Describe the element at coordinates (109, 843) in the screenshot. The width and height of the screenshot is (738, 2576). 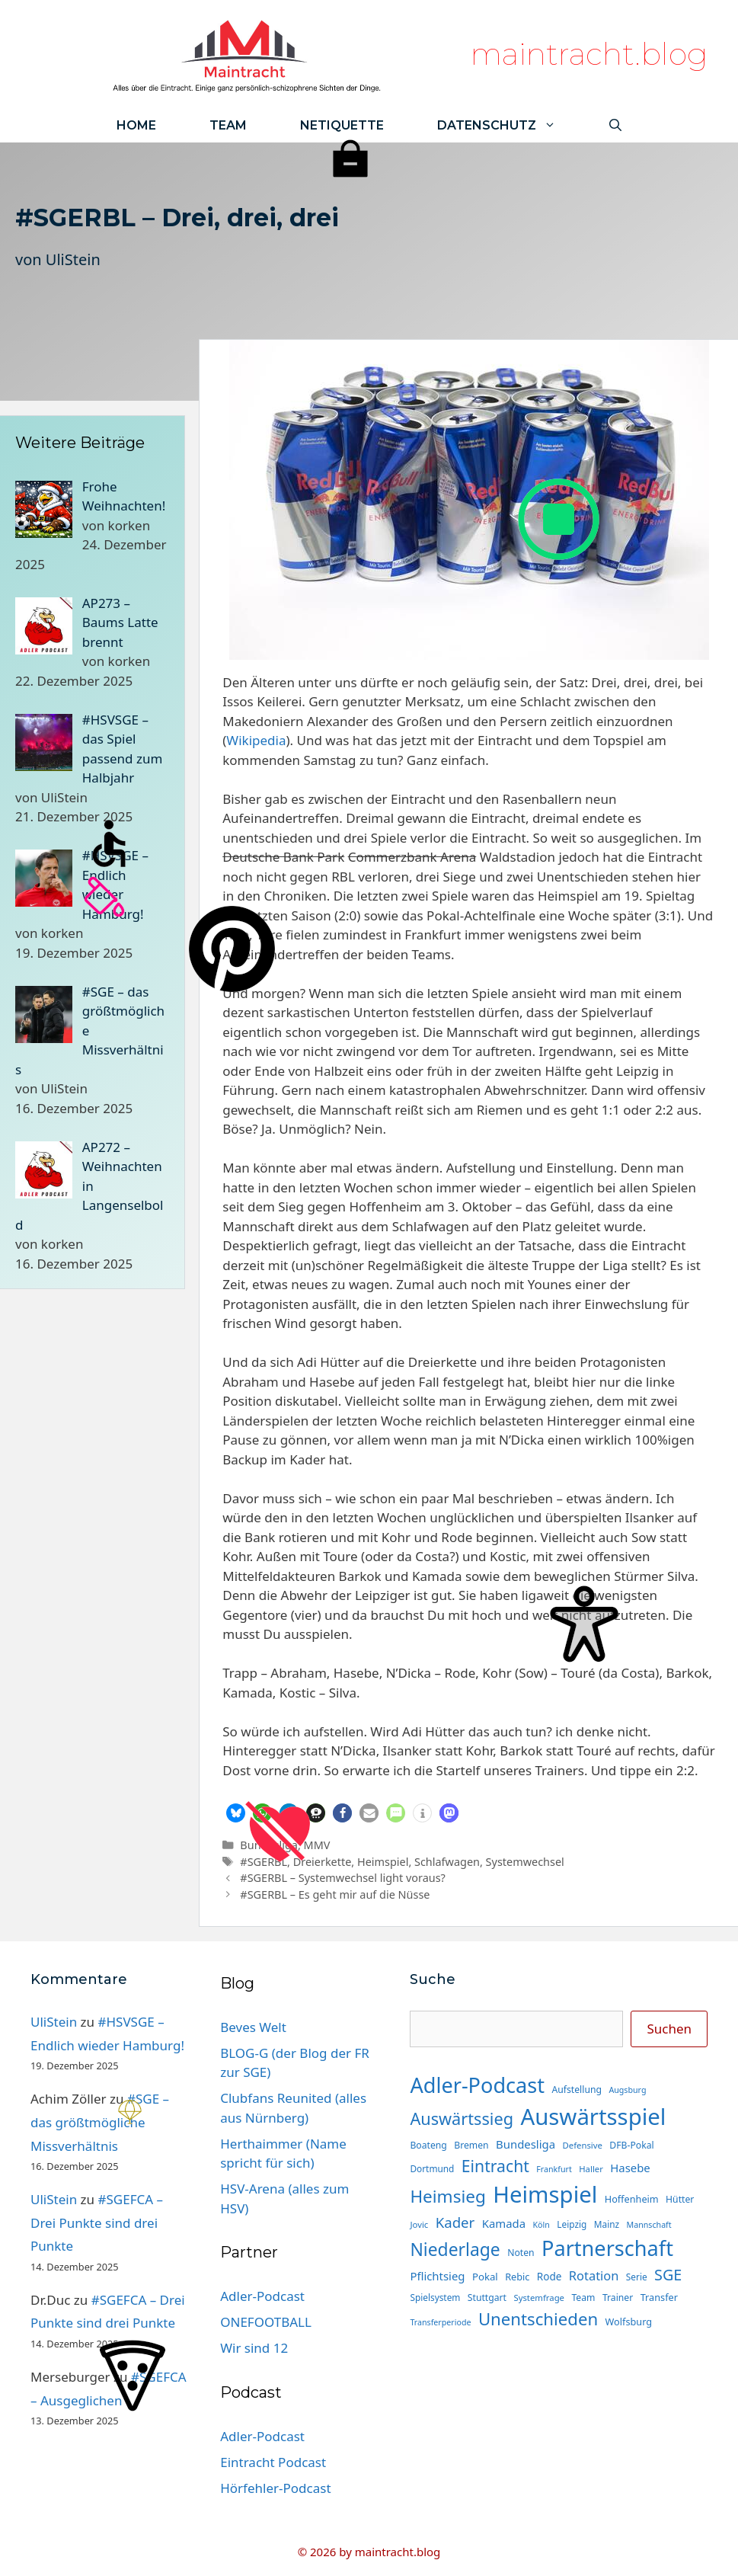
I see `indicates wheelchair accessibility` at that location.